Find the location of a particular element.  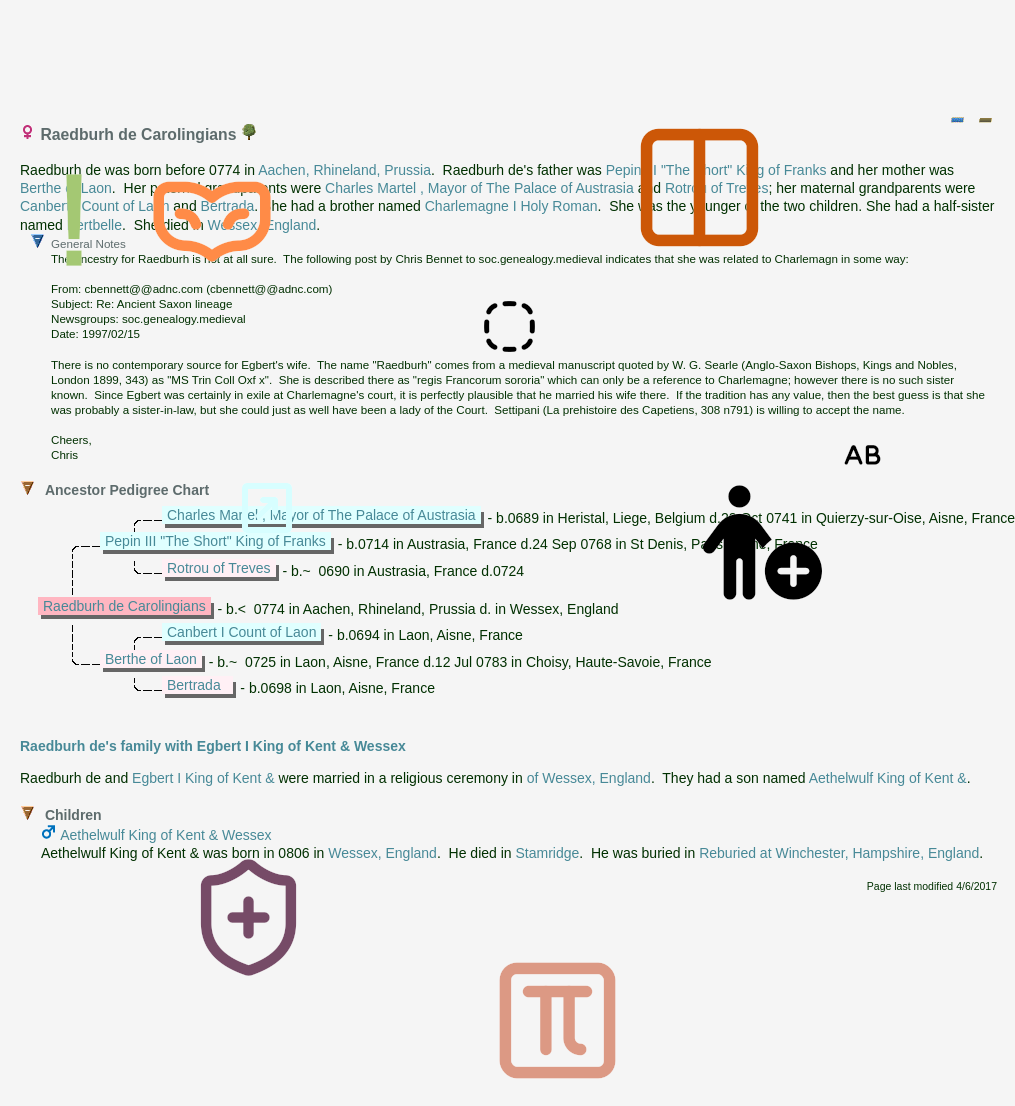

add a new security feature or protection is located at coordinates (248, 917).